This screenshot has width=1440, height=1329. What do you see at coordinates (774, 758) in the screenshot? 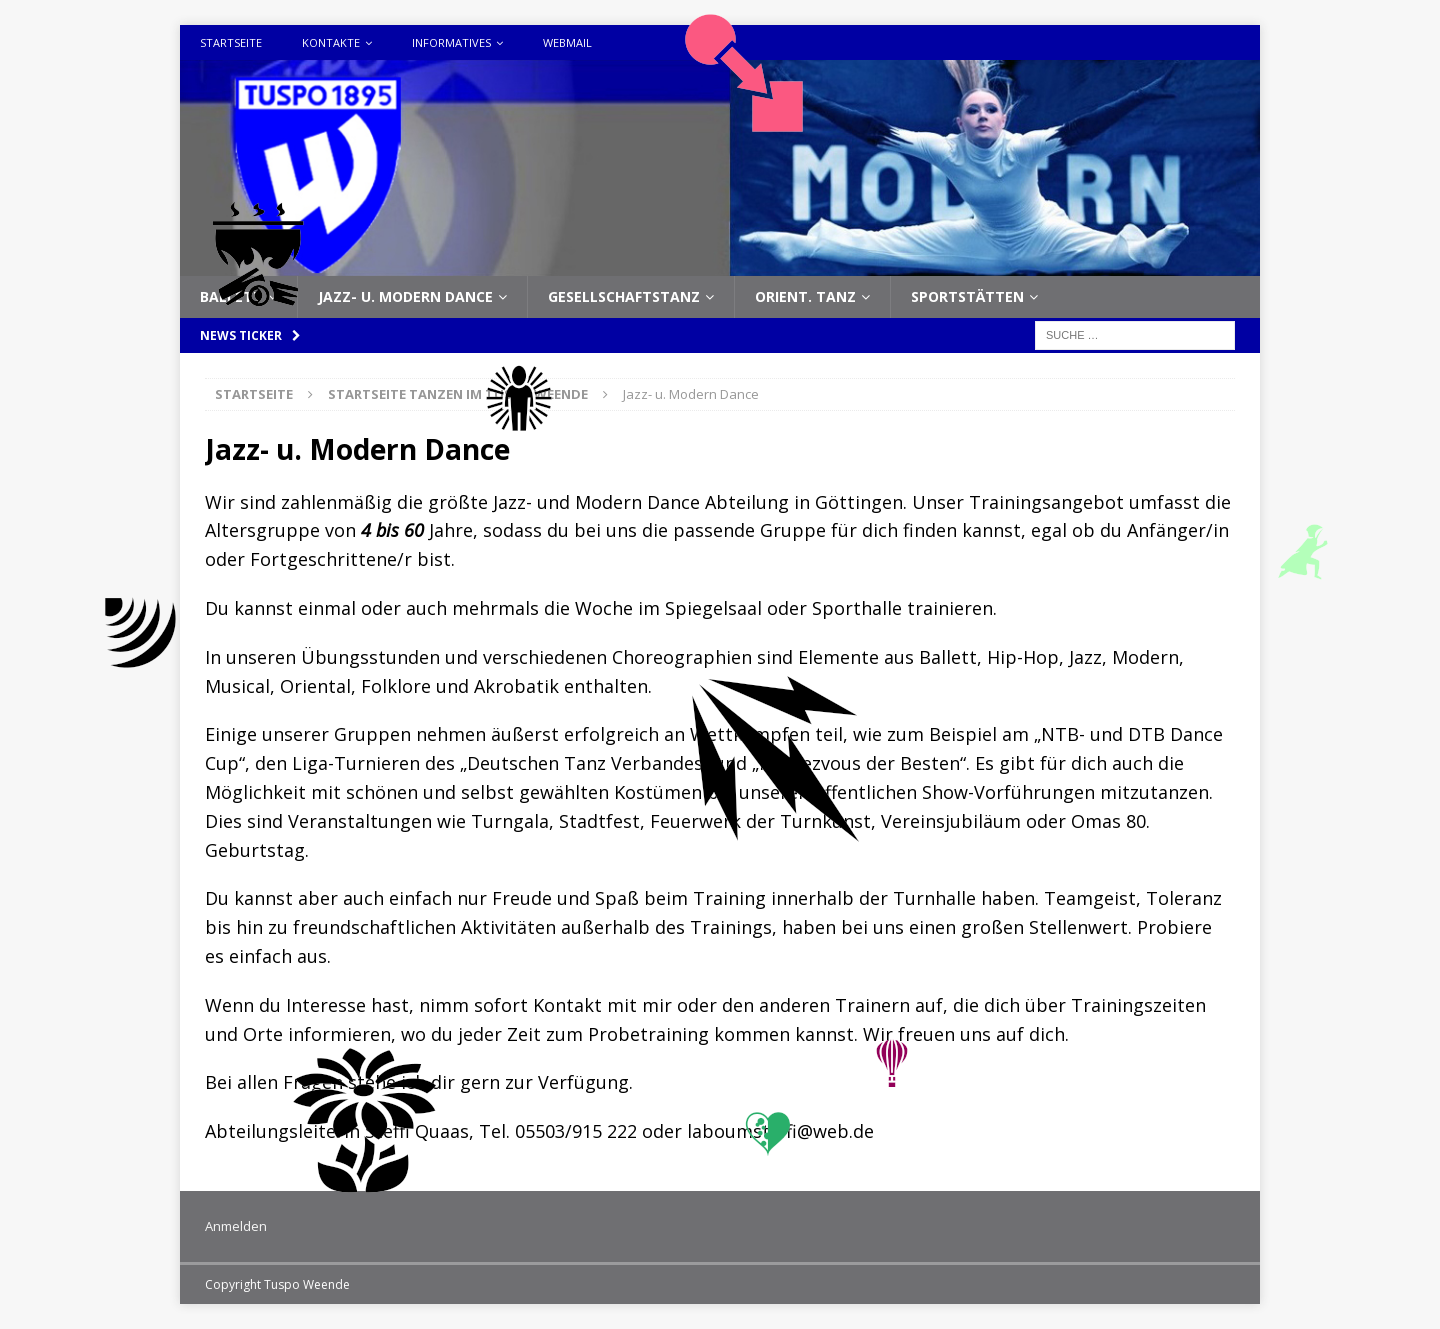
I see `indicates lightning or electrical storm warning` at bounding box center [774, 758].